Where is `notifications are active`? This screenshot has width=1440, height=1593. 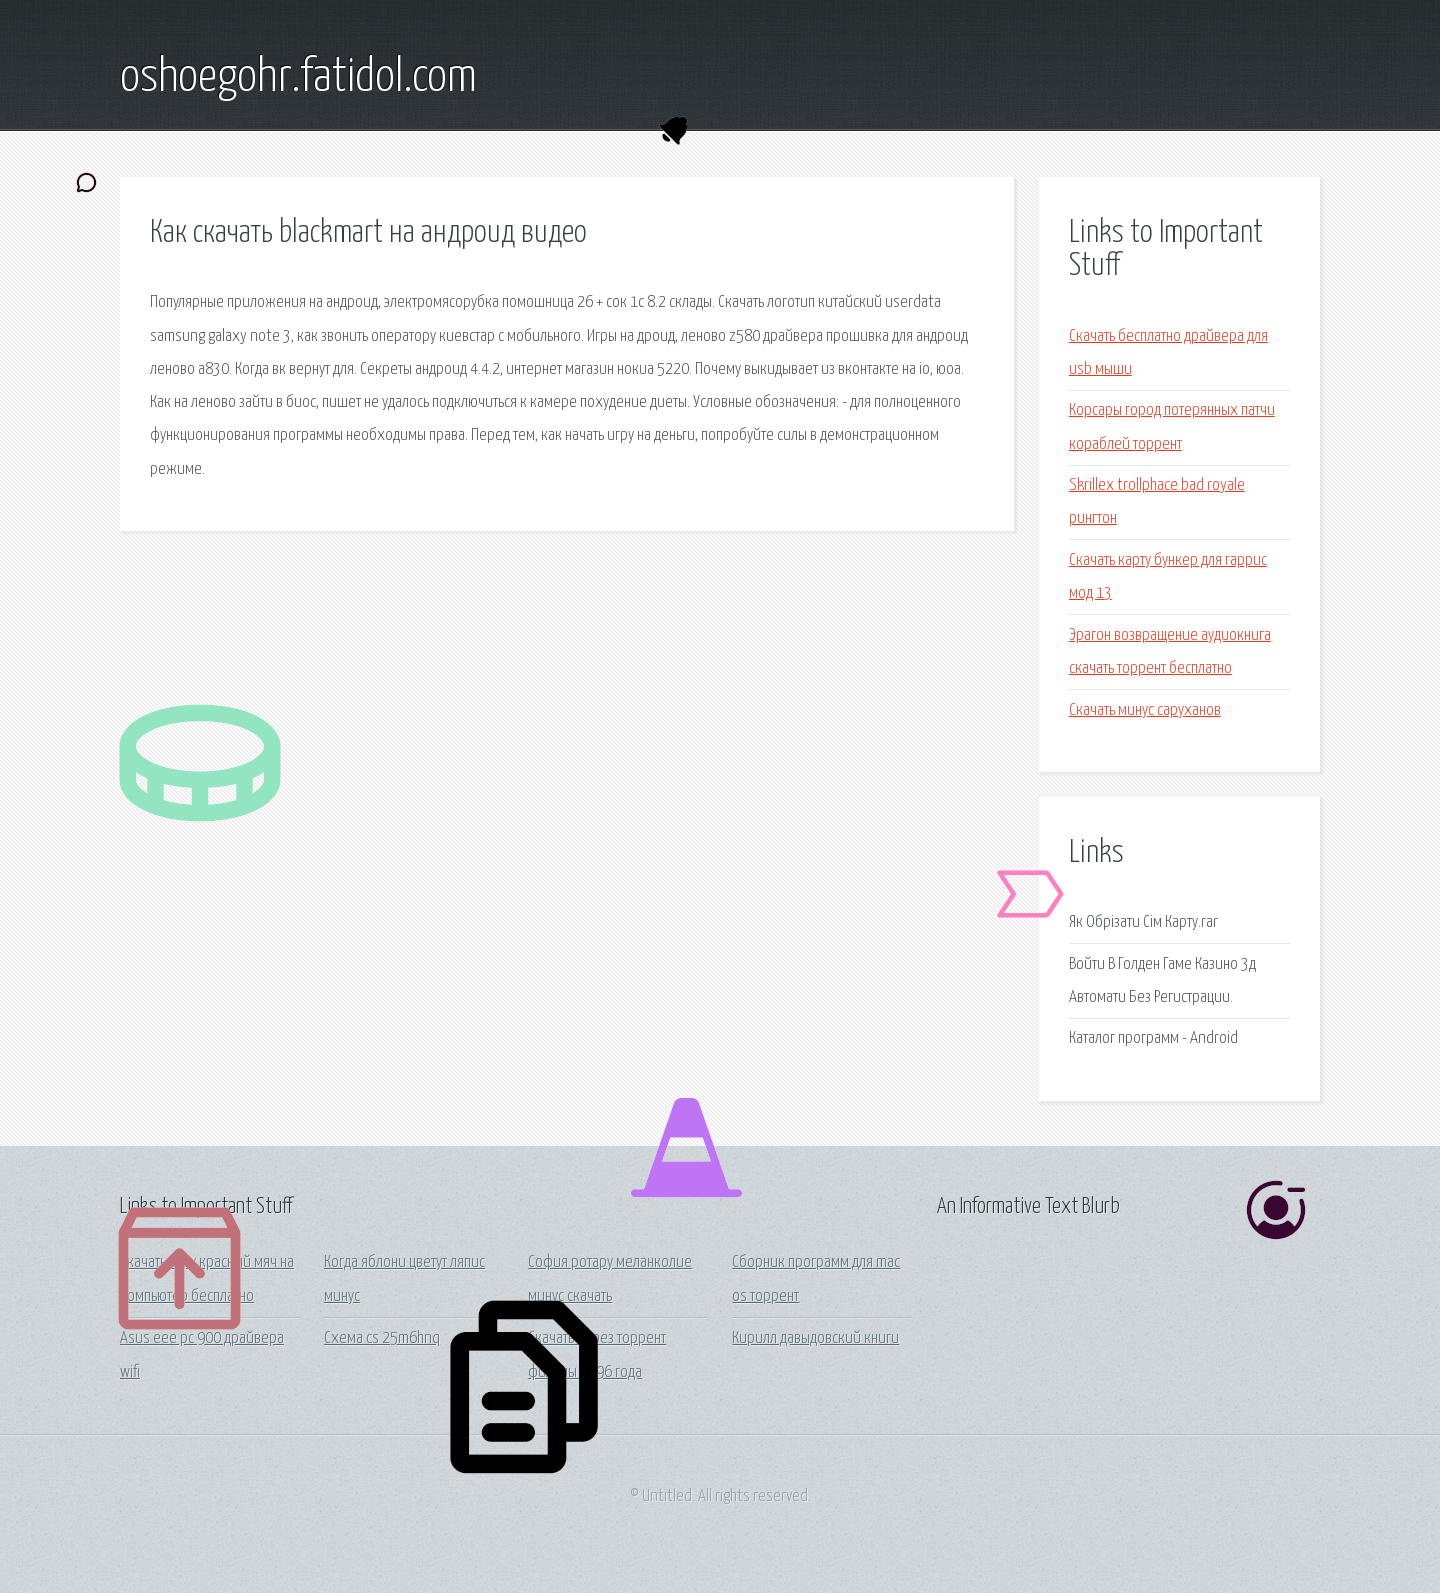
notifications are active is located at coordinates (673, 130).